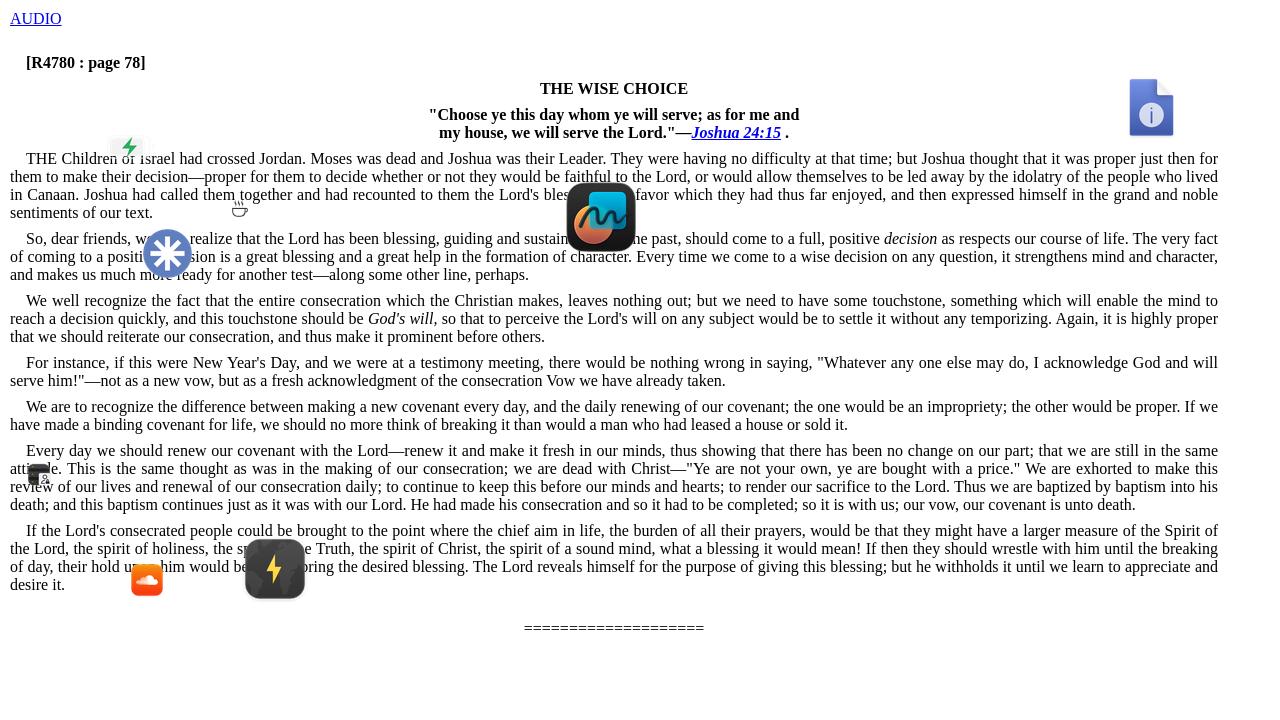 This screenshot has width=1280, height=720. Describe the element at coordinates (601, 217) in the screenshot. I see `open freeform app for brainstorming and sketching` at that location.